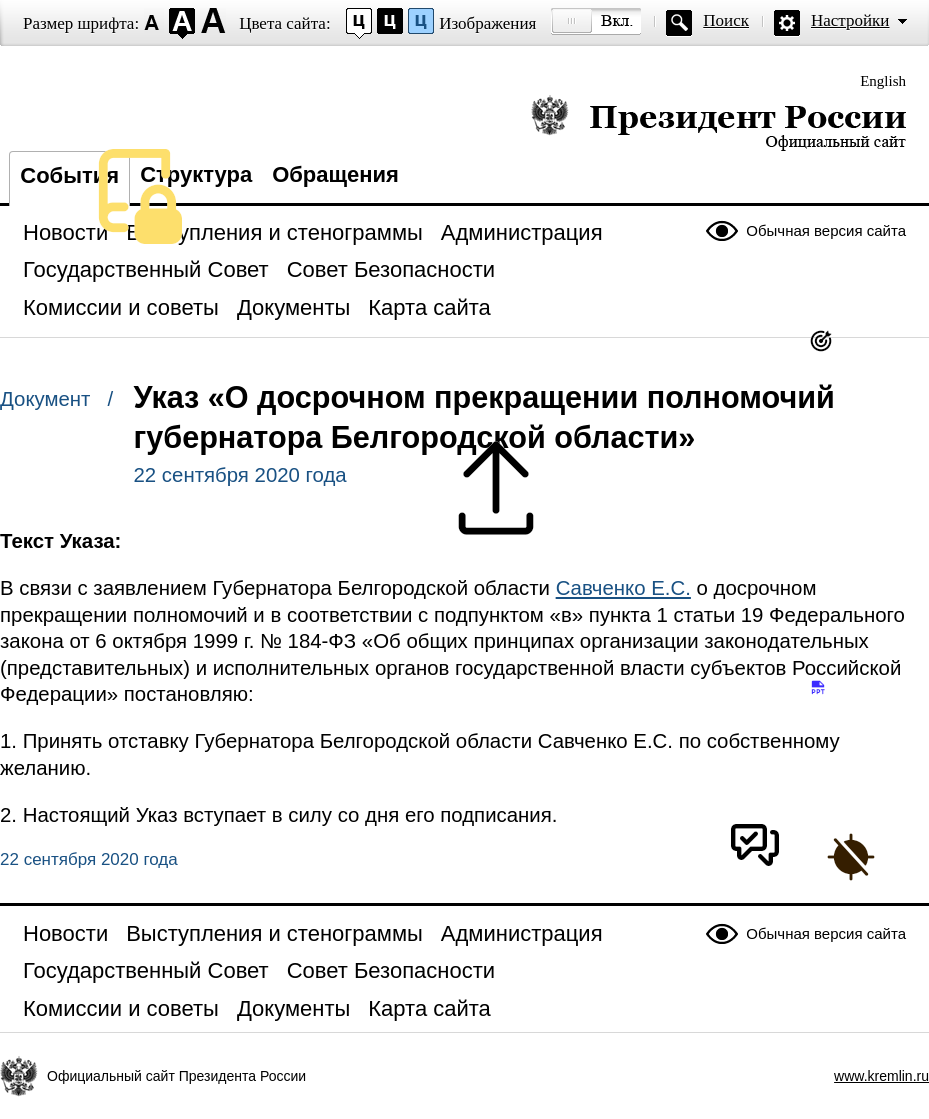 The height and width of the screenshot is (1119, 929). Describe the element at coordinates (496, 488) in the screenshot. I see `upload a file or document` at that location.